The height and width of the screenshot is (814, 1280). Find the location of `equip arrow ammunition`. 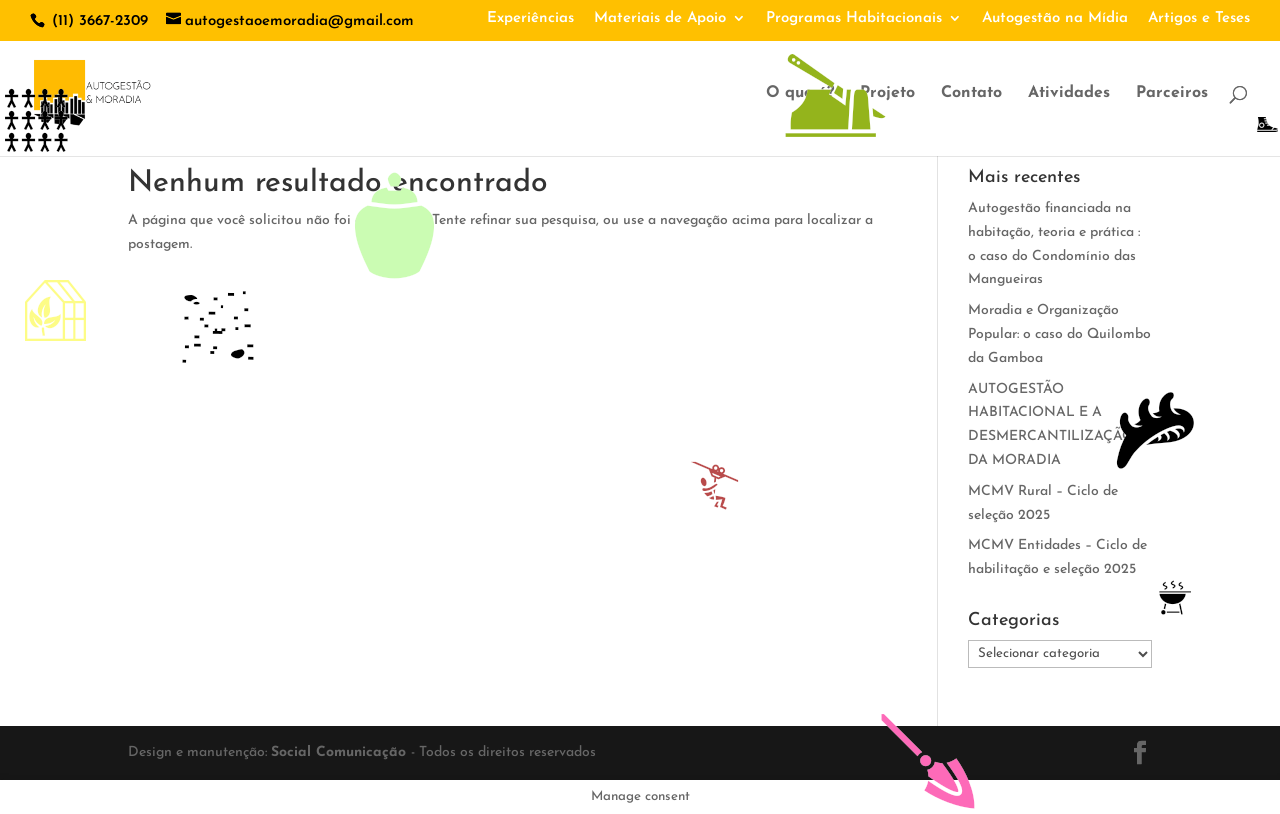

equip arrow ammunition is located at coordinates (929, 762).